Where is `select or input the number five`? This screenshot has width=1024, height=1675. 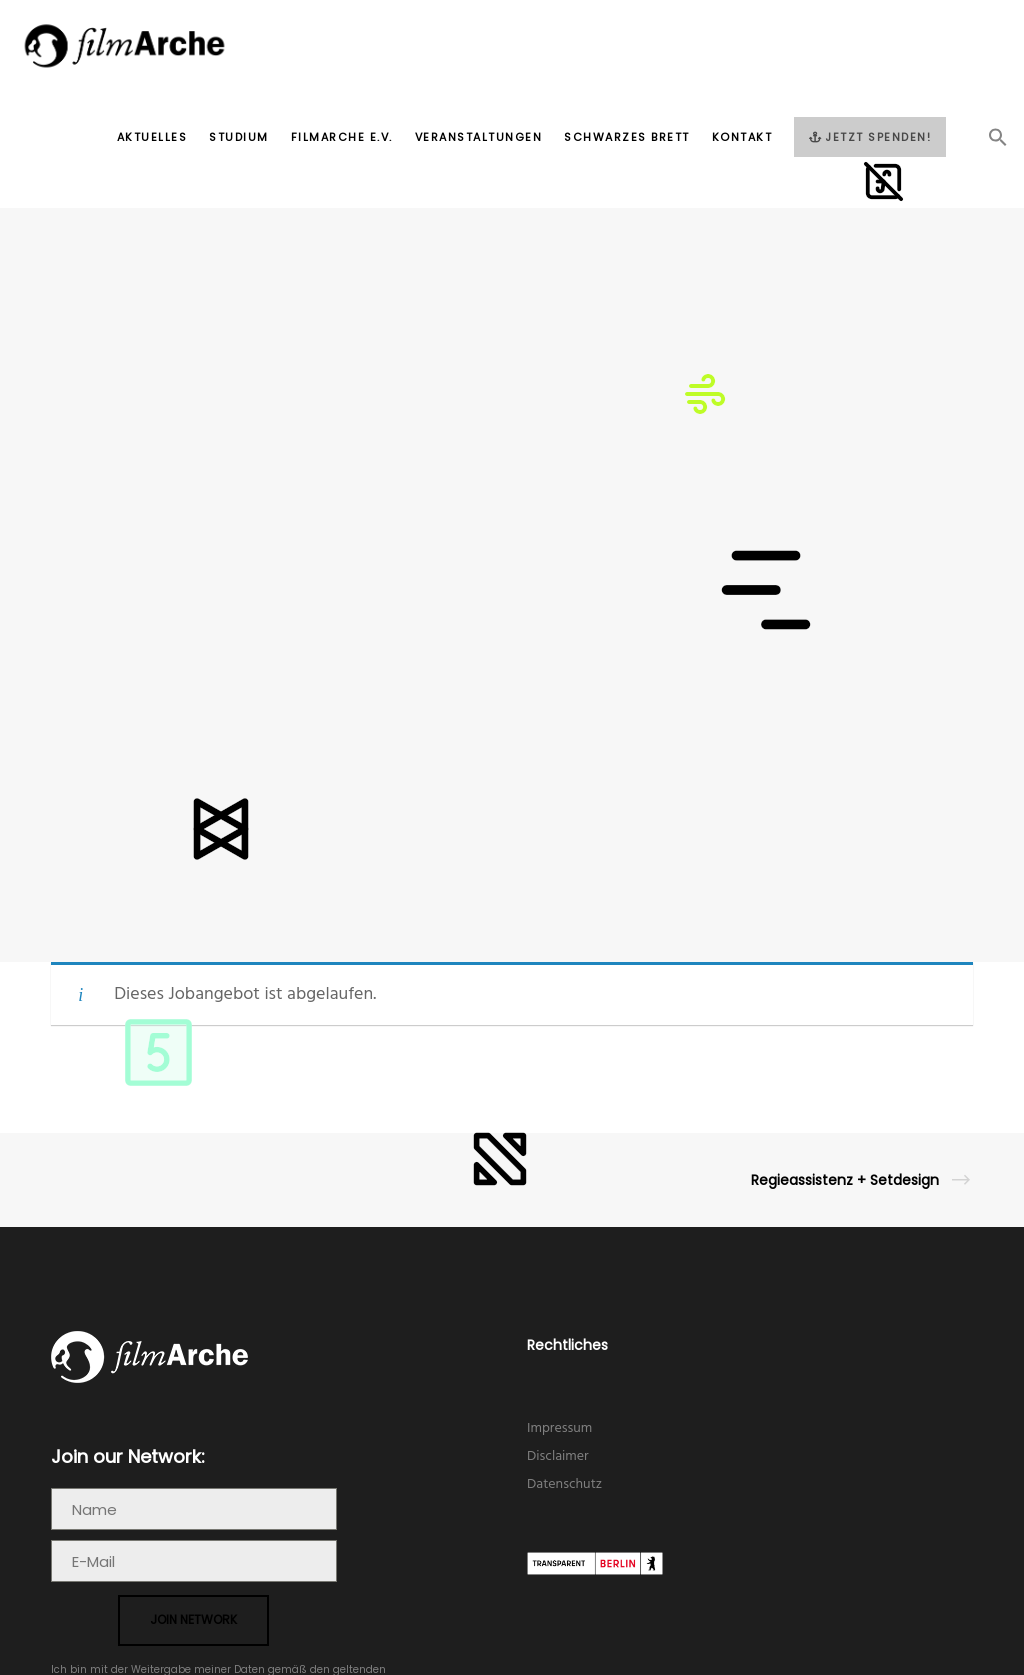
select or input the number five is located at coordinates (158, 1052).